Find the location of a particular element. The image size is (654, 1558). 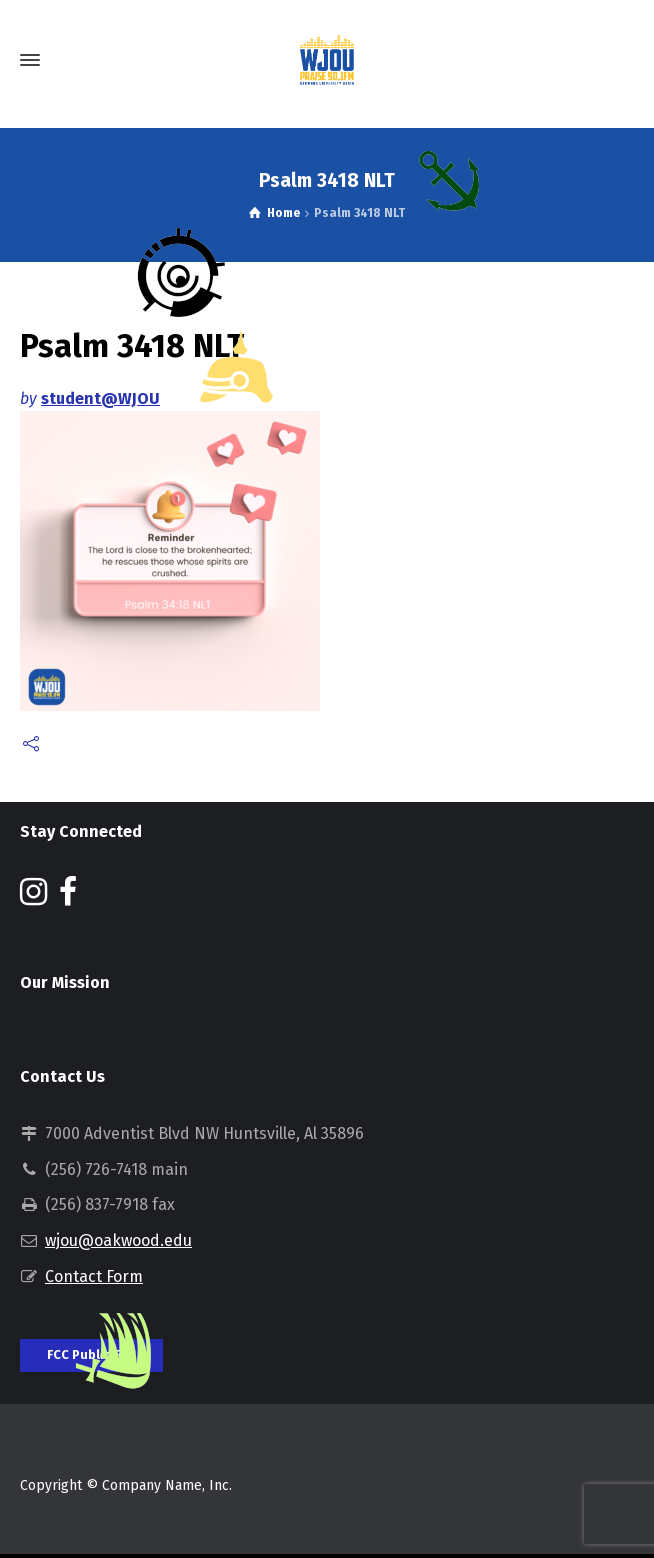

access microscope or magnification tools is located at coordinates (181, 272).